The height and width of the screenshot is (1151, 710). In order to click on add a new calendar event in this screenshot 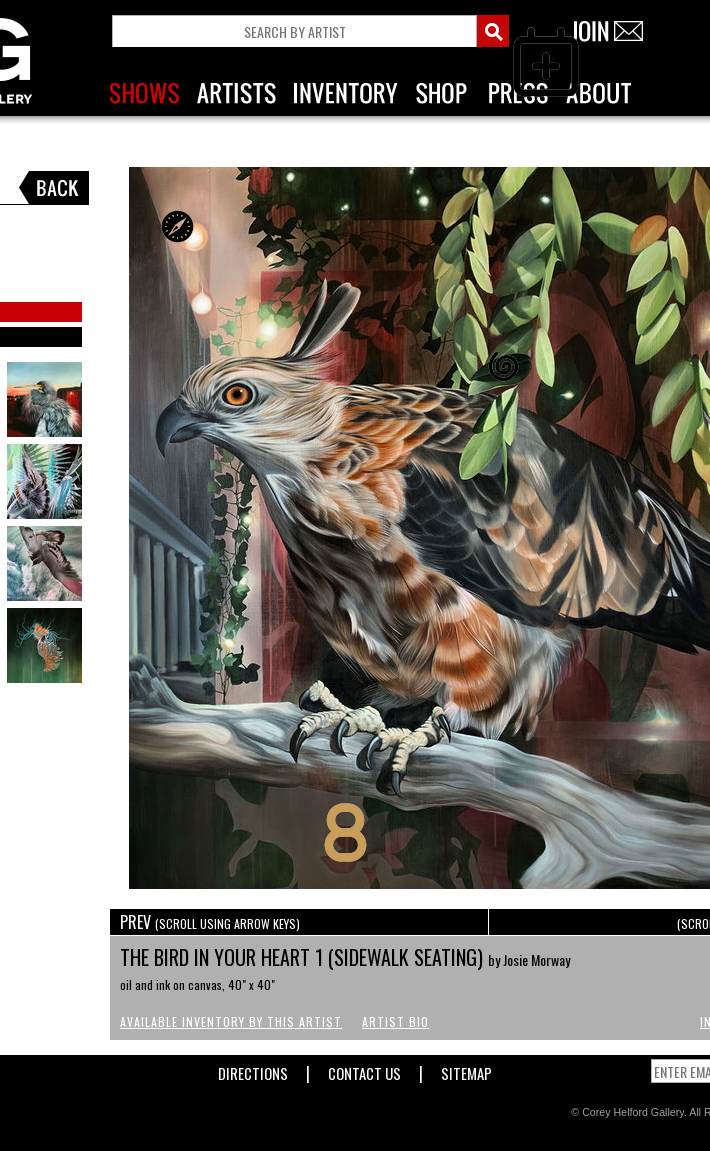, I will do `click(546, 64)`.